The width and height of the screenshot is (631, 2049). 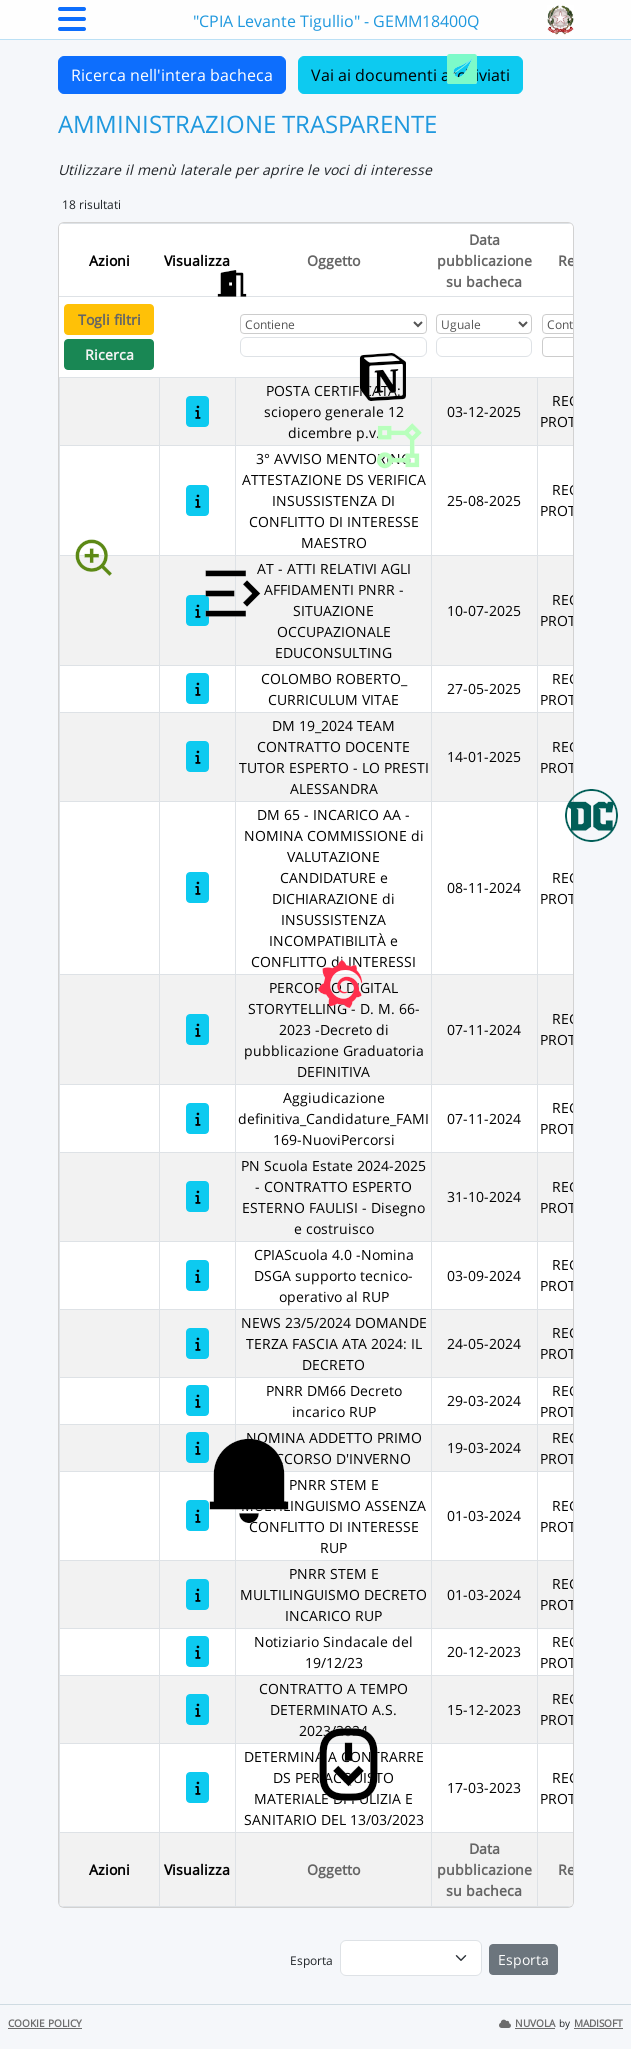 What do you see at coordinates (462, 69) in the screenshot?
I see `thymeleaf java template engine logo` at bounding box center [462, 69].